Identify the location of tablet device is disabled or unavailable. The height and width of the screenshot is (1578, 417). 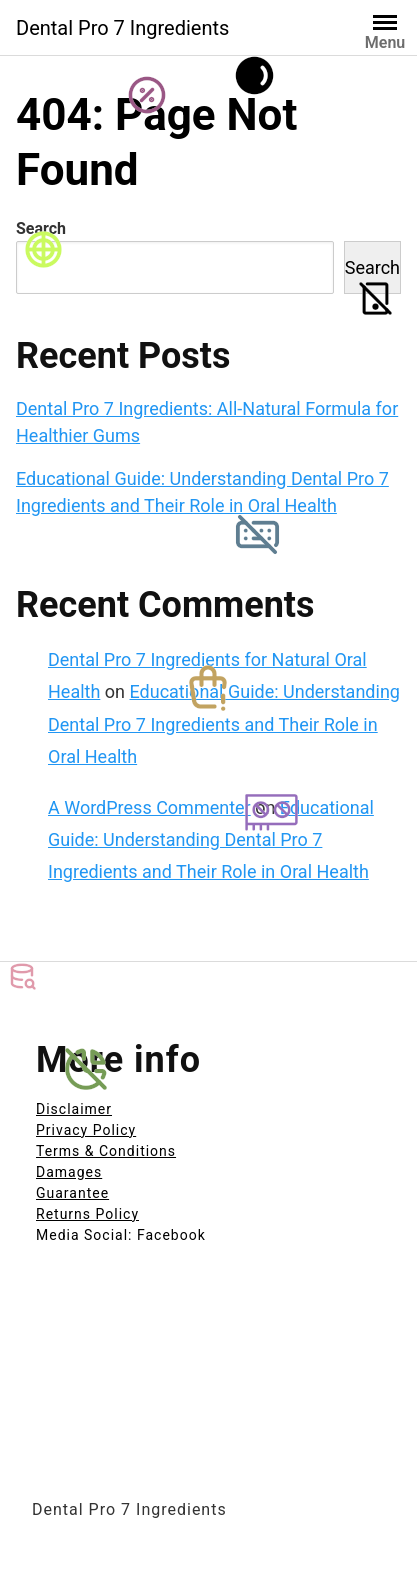
(375, 298).